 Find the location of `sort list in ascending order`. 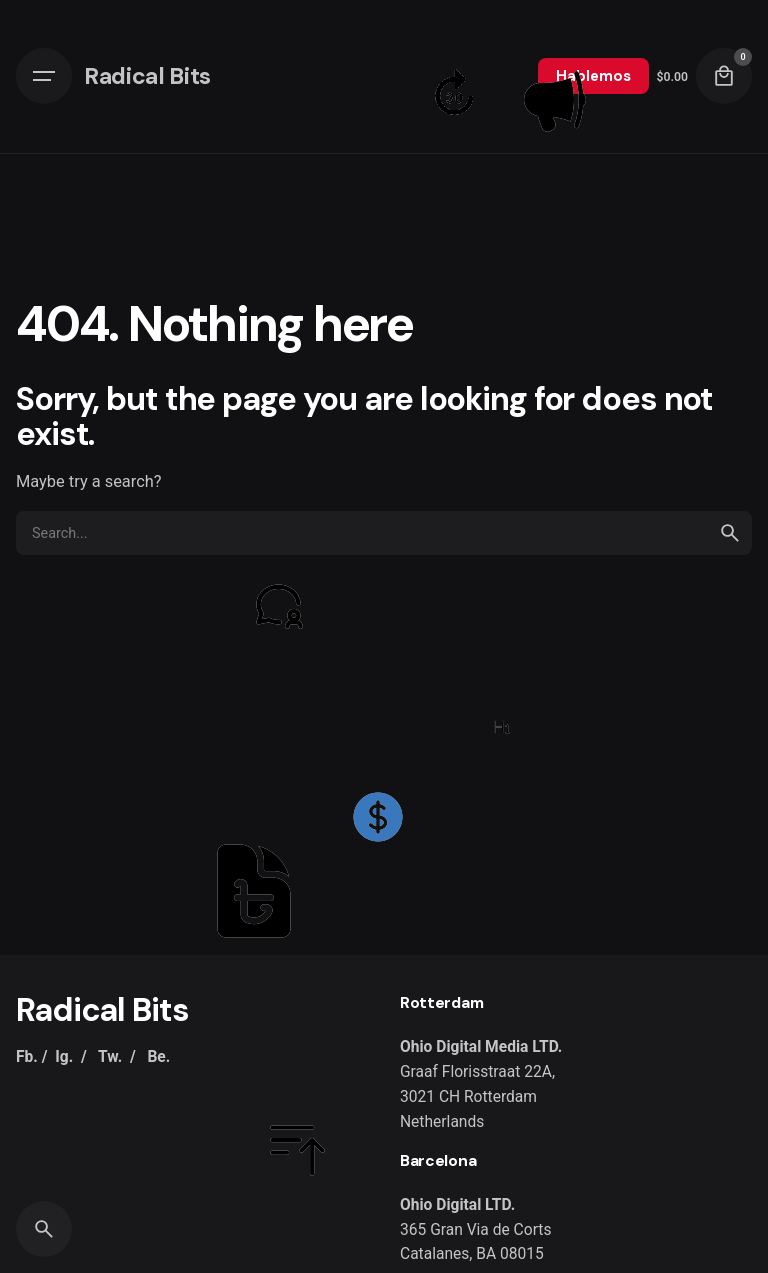

sort list in ascending order is located at coordinates (297, 1148).